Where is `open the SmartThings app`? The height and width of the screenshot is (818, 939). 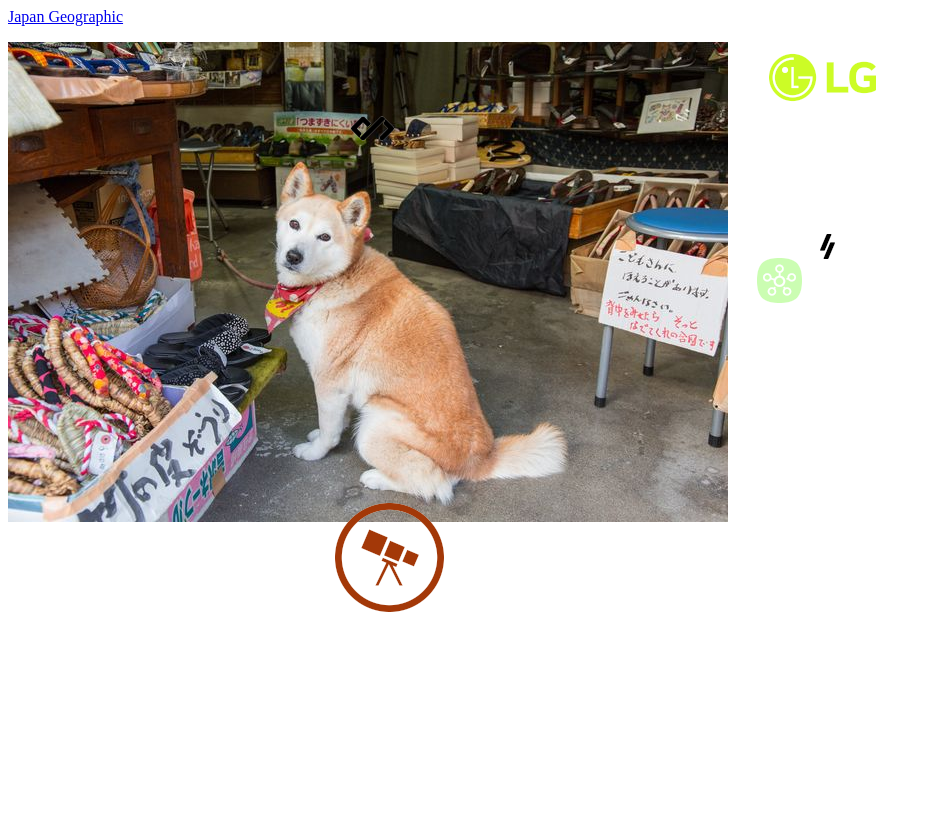 open the SmartThings app is located at coordinates (779, 280).